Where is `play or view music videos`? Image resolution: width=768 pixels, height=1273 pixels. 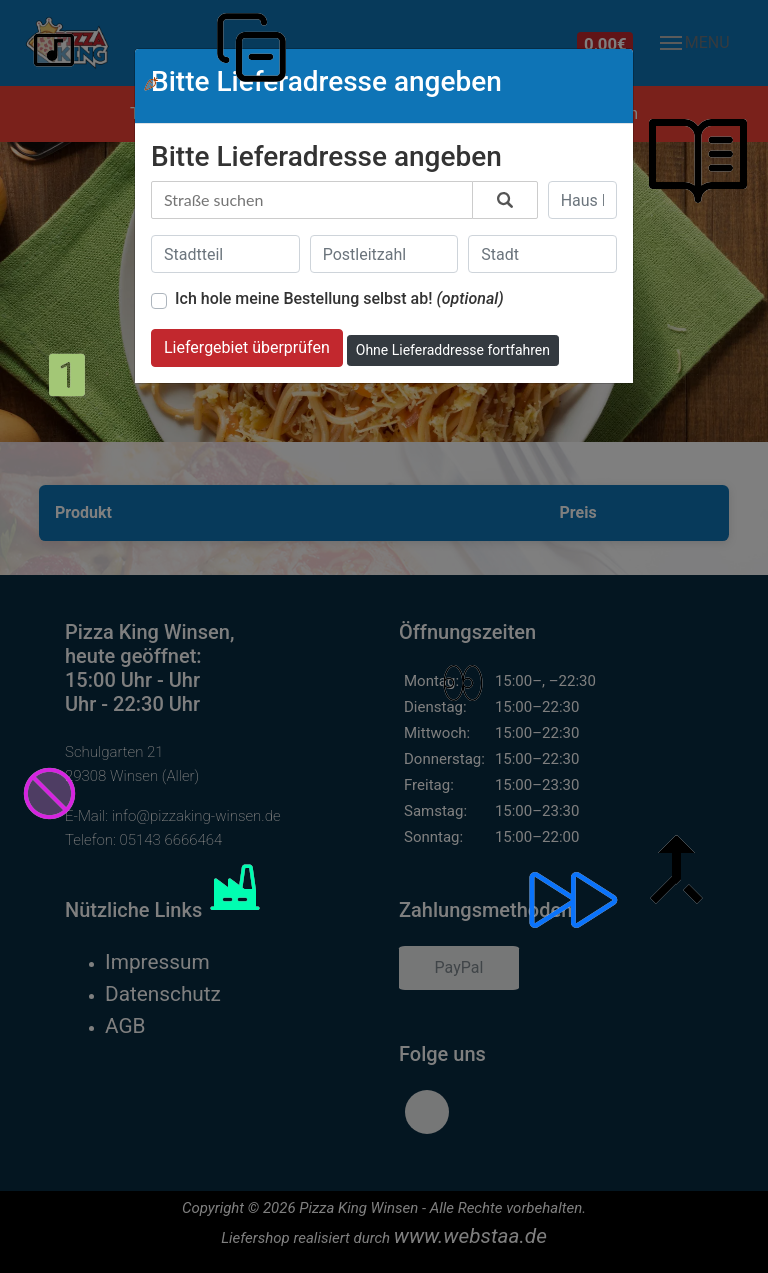 play or view music videos is located at coordinates (54, 50).